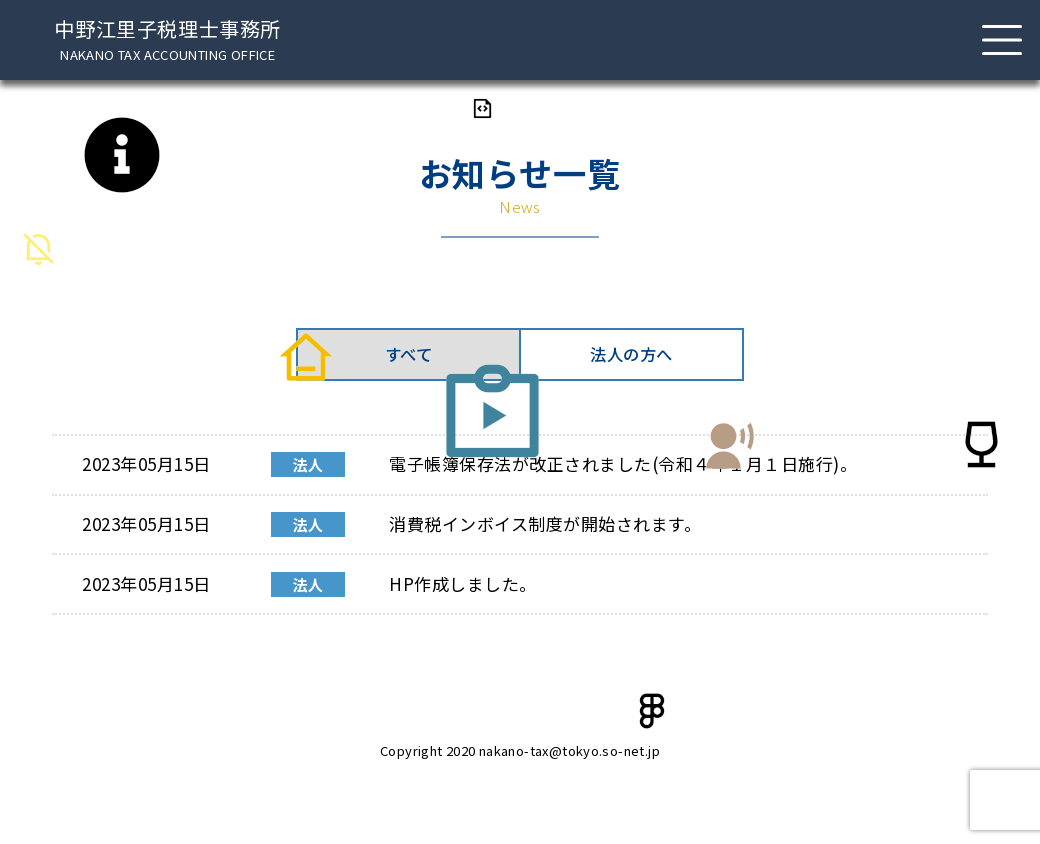 This screenshot has width=1040, height=844. I want to click on navigate to home screen, so click(306, 359).